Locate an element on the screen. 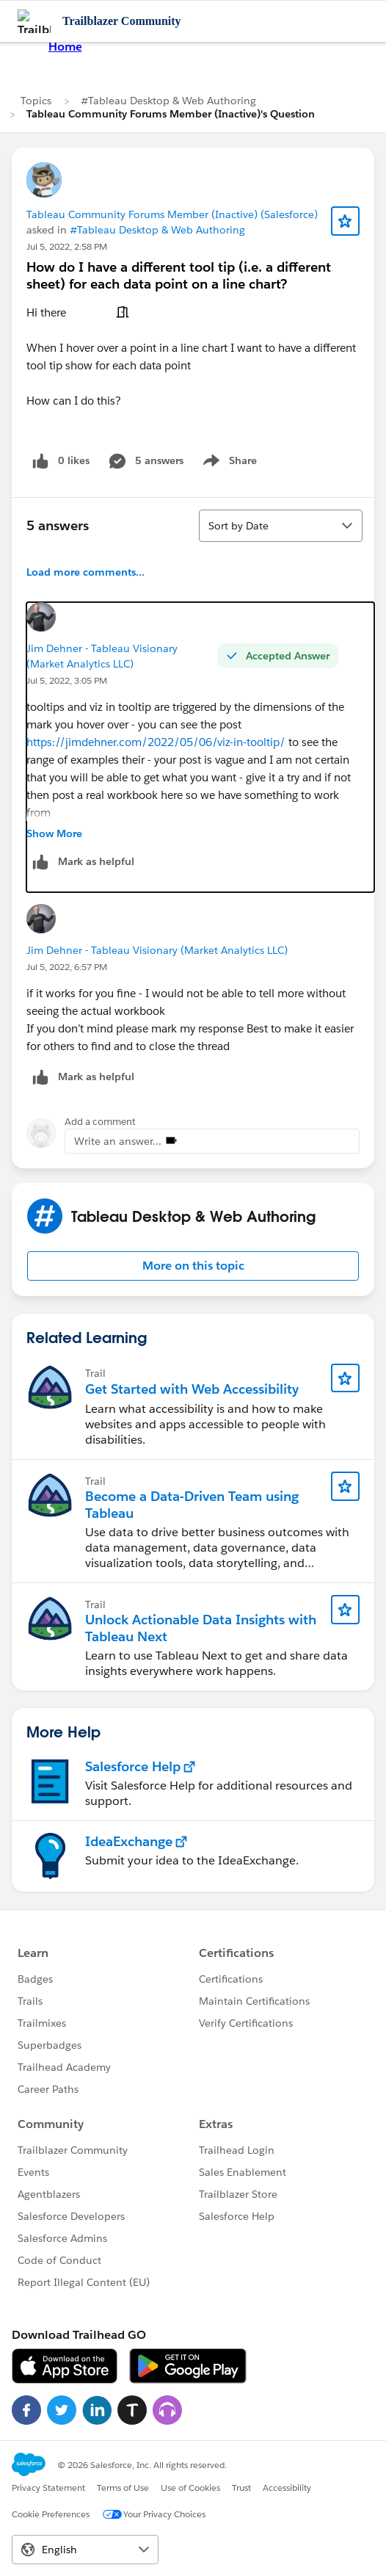  log out or exit the application is located at coordinates (123, 312).